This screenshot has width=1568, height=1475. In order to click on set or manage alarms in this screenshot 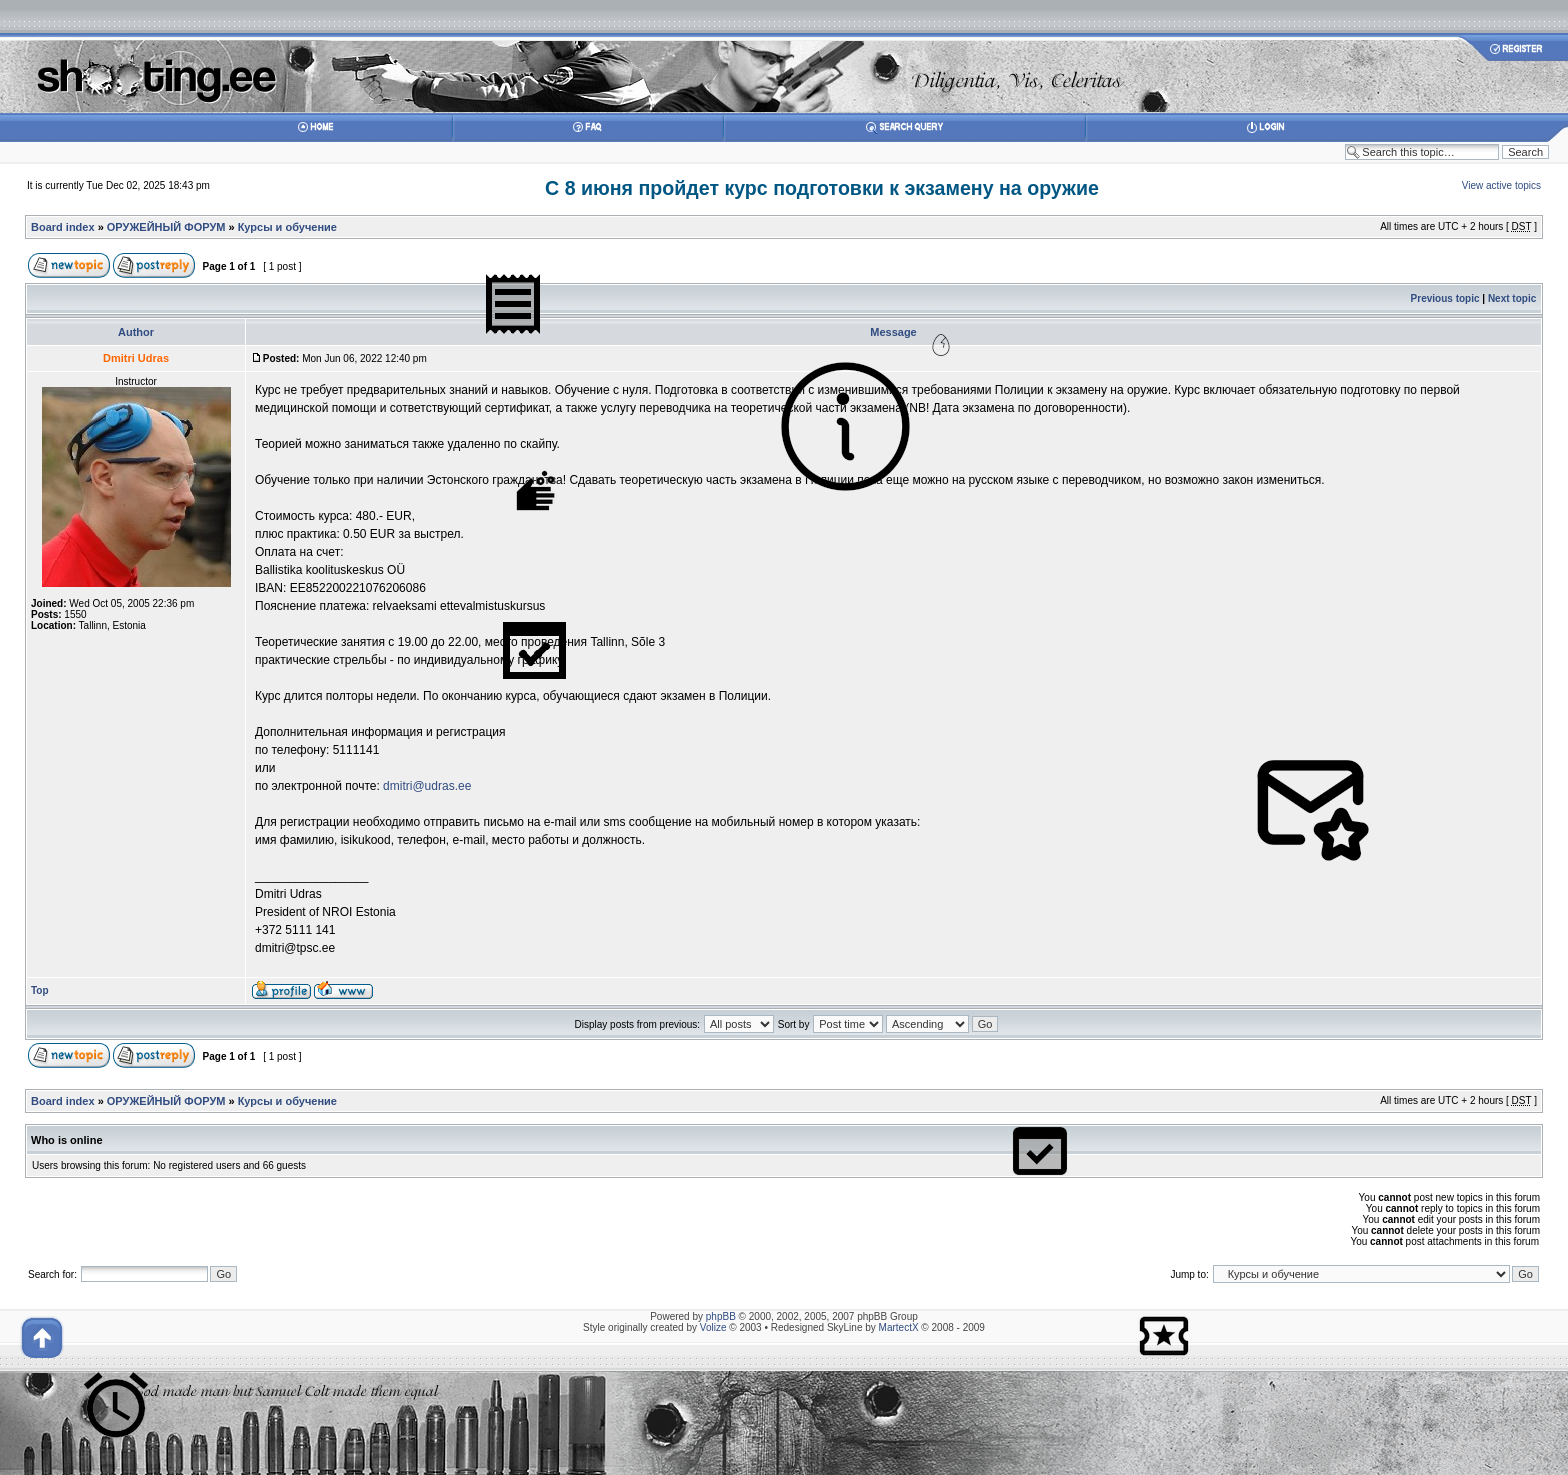, I will do `click(116, 1405)`.